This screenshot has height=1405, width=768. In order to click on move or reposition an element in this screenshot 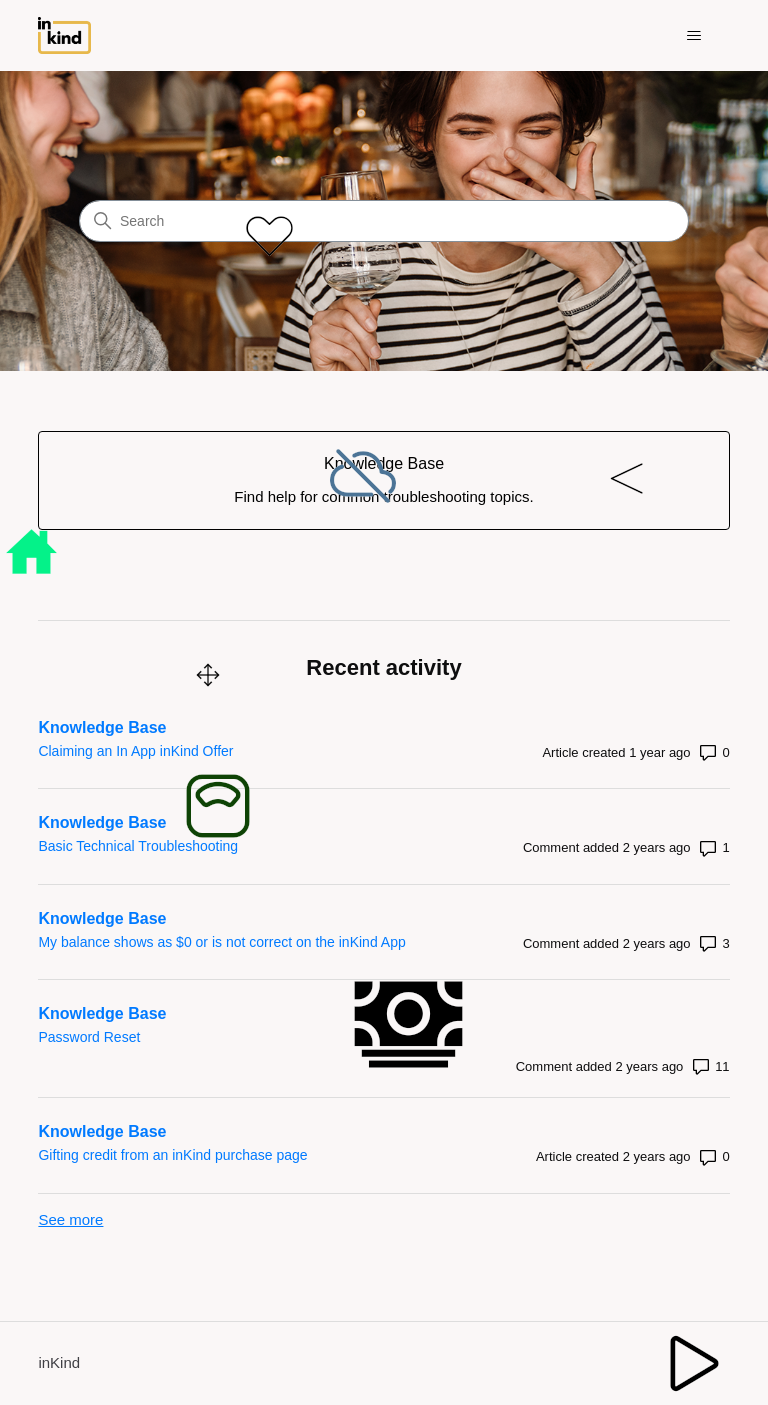, I will do `click(208, 675)`.